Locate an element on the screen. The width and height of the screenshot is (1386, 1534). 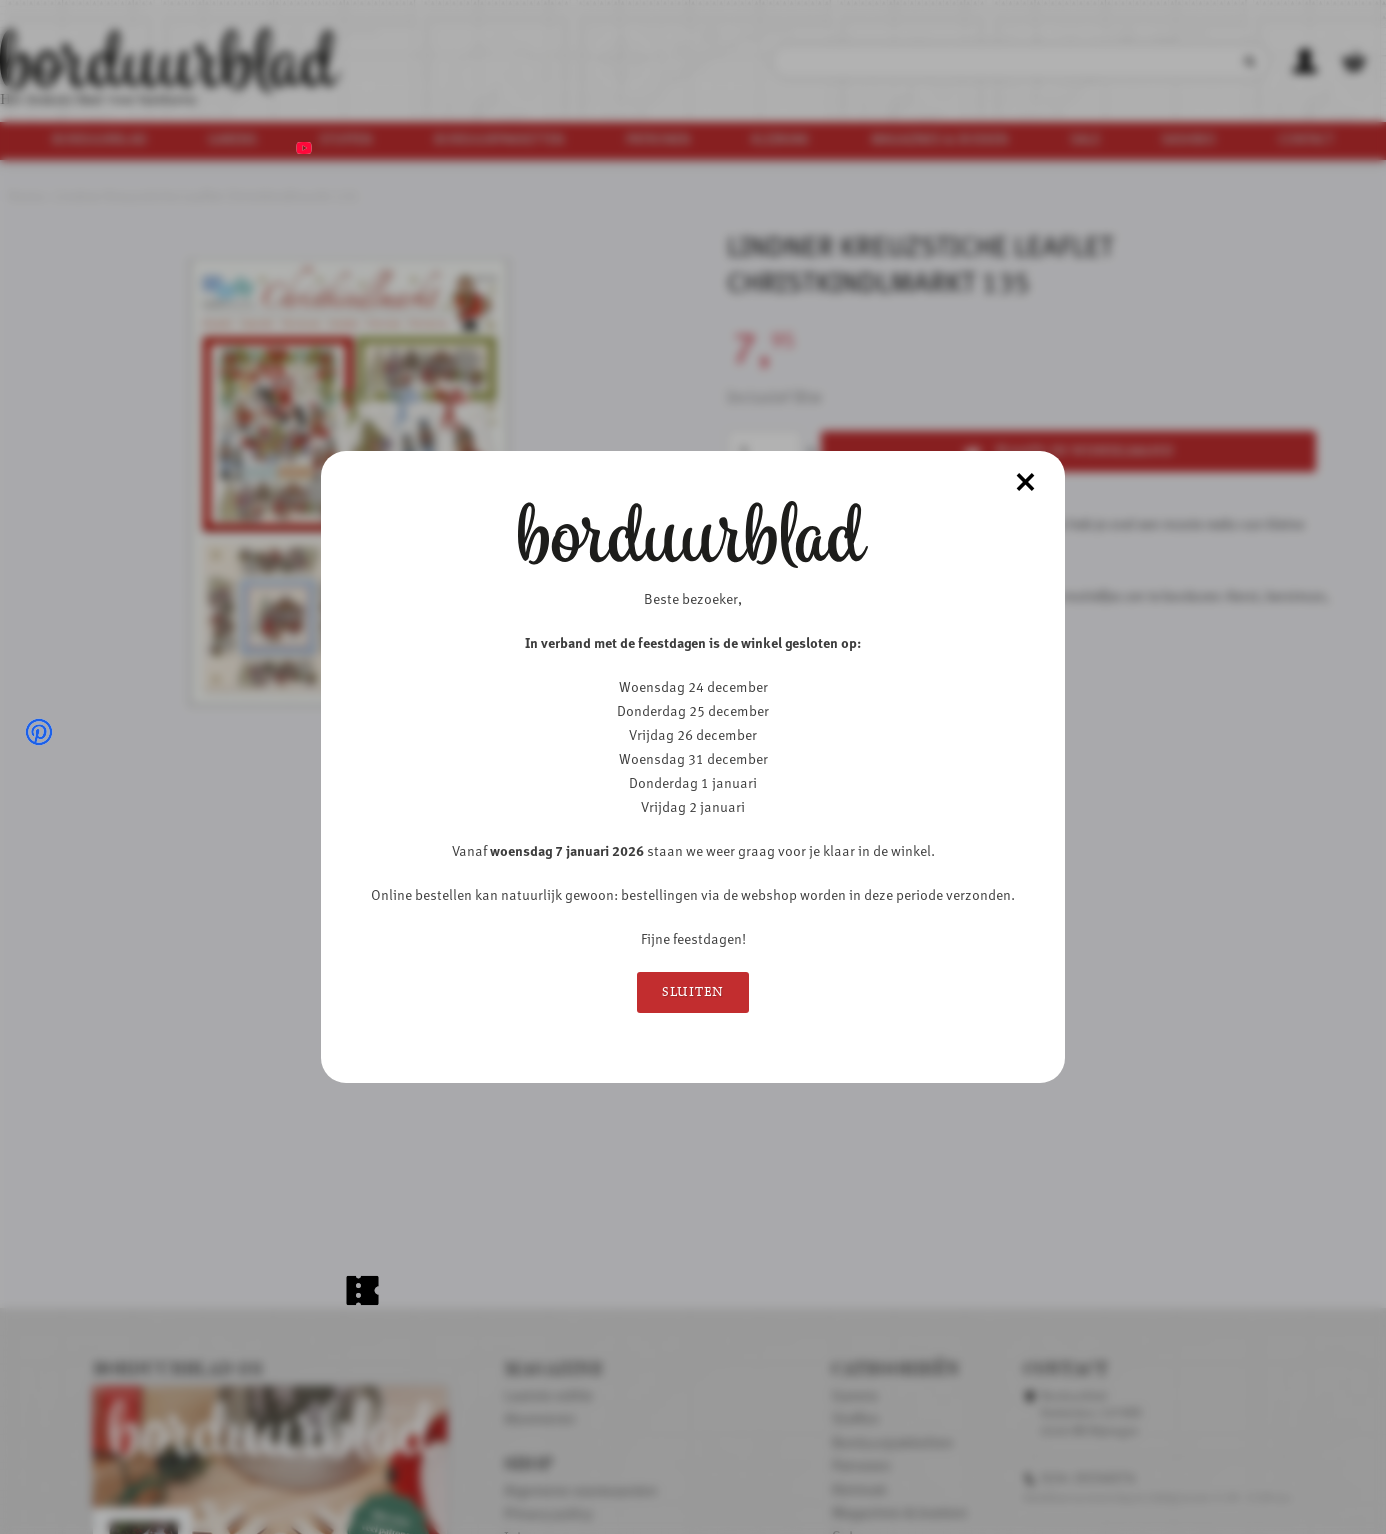
open YouTube app is located at coordinates (304, 148).